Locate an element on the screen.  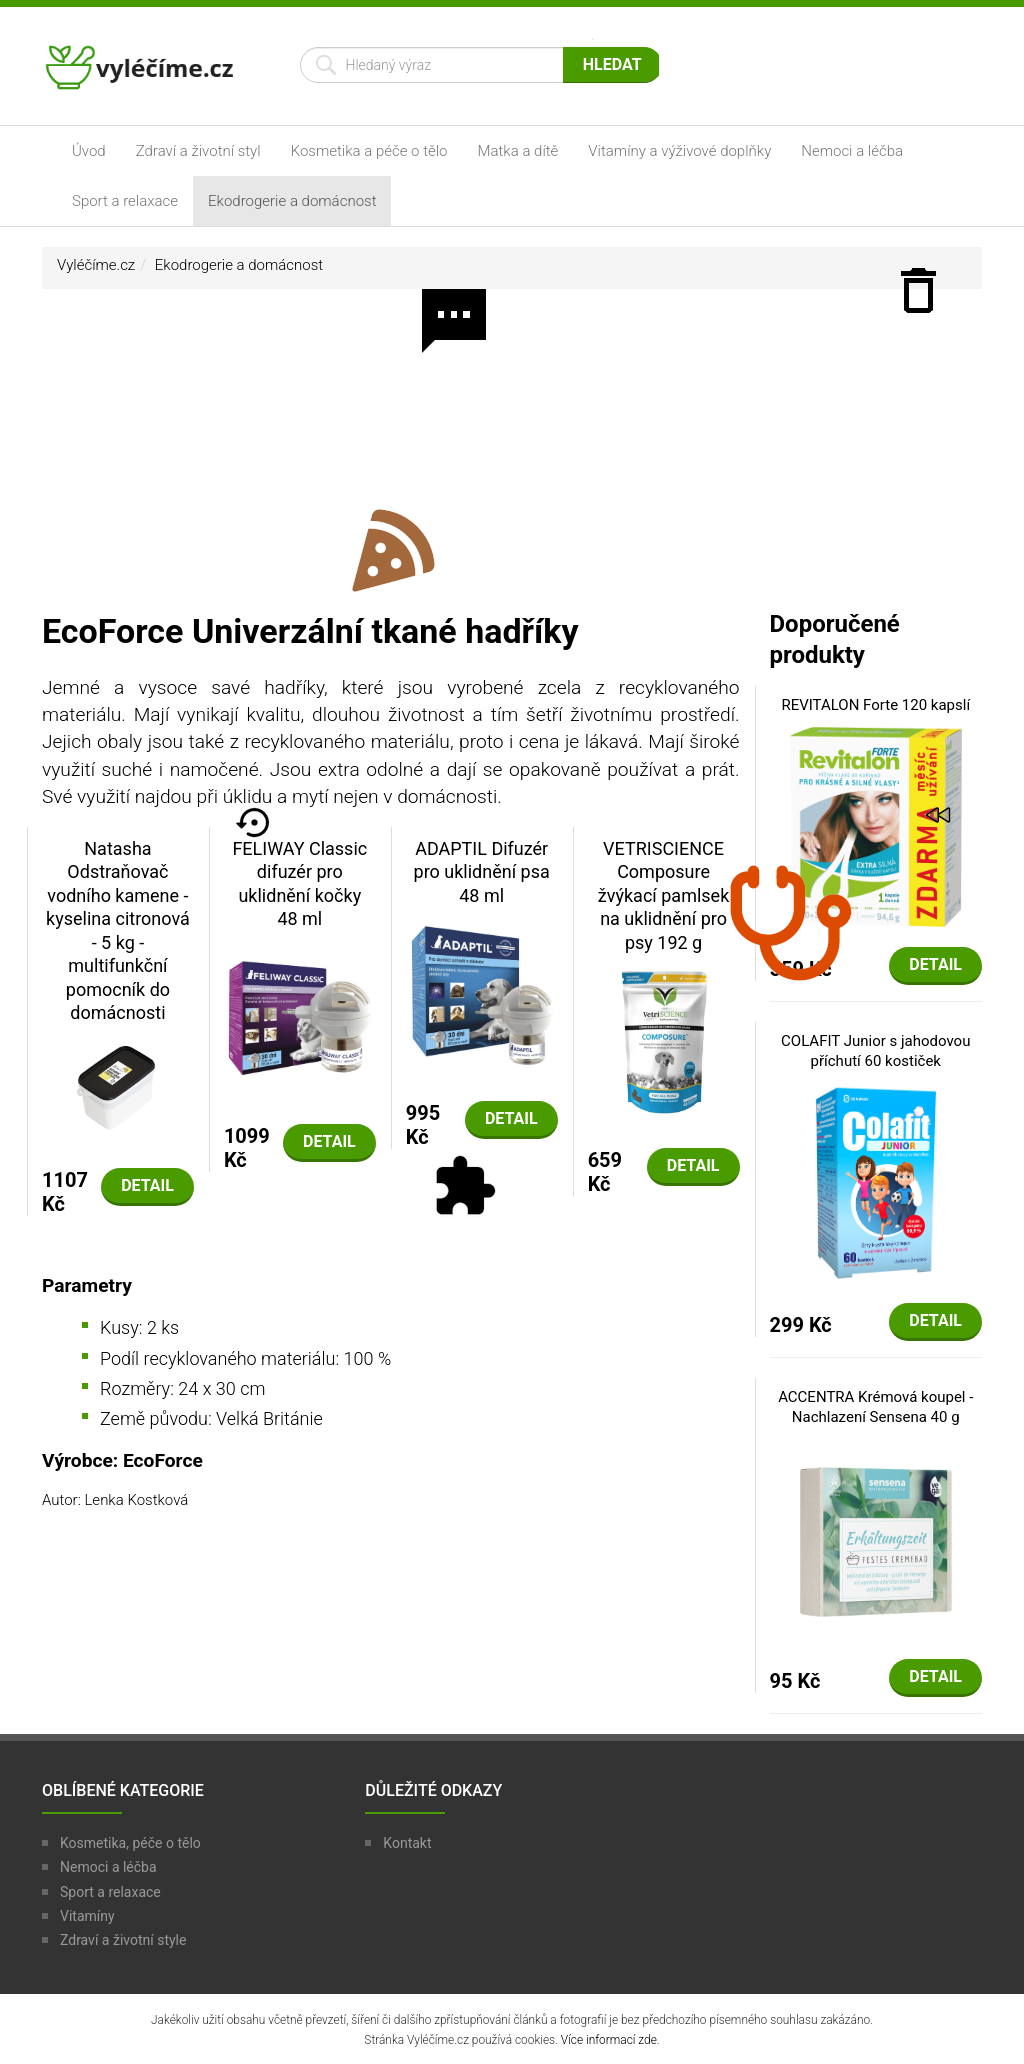
delete selected item is located at coordinates (918, 290).